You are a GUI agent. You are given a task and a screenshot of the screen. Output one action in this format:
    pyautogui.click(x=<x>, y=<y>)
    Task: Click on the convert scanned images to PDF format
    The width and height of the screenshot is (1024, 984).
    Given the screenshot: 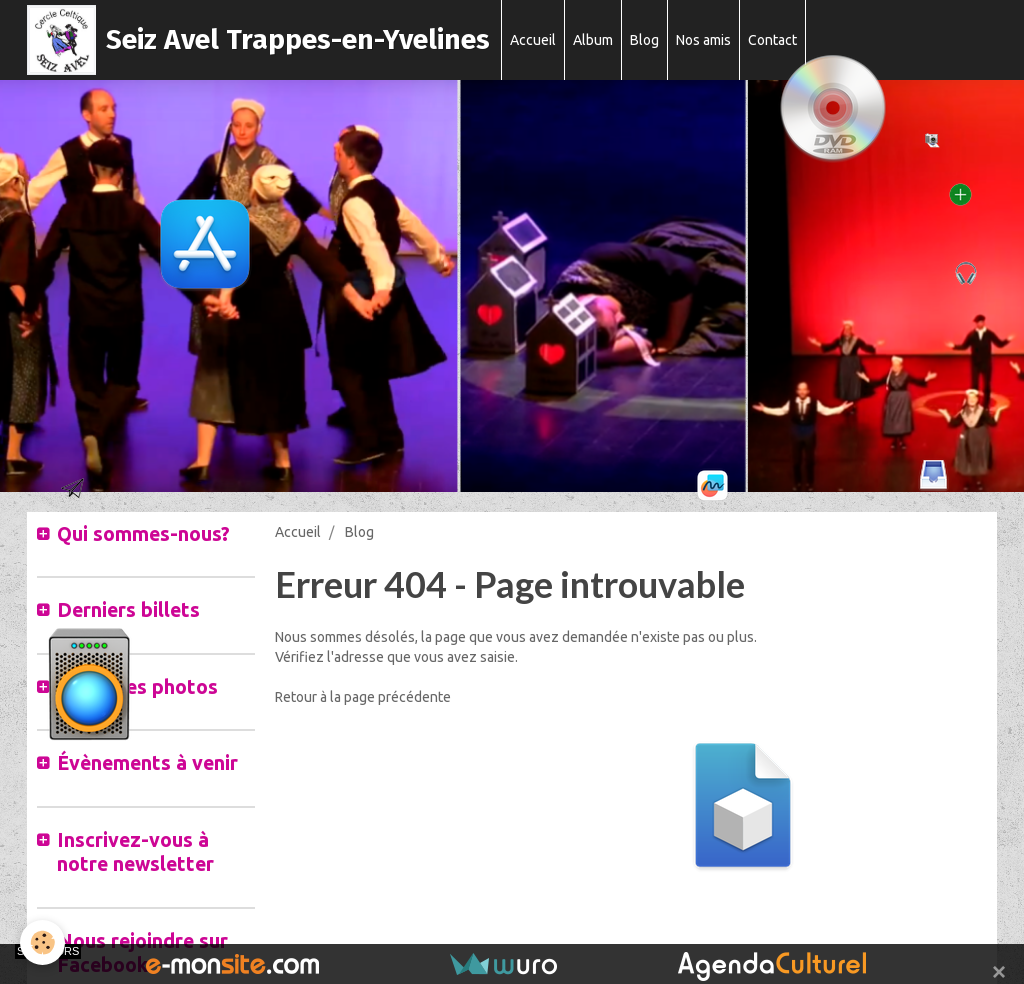 What is the action you would take?
    pyautogui.click(x=931, y=140)
    